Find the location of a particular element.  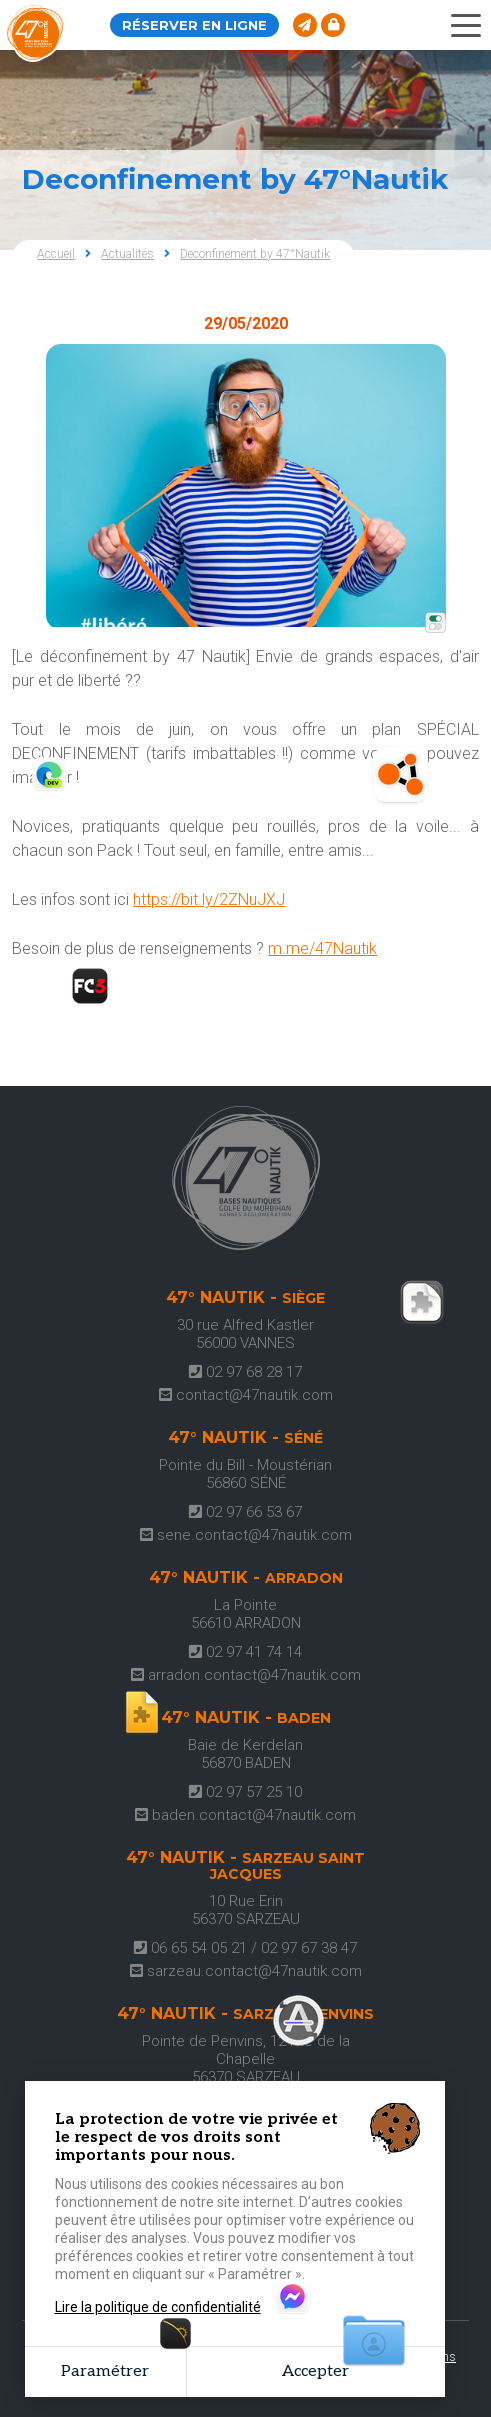

open libreoffice templates is located at coordinates (422, 1302).